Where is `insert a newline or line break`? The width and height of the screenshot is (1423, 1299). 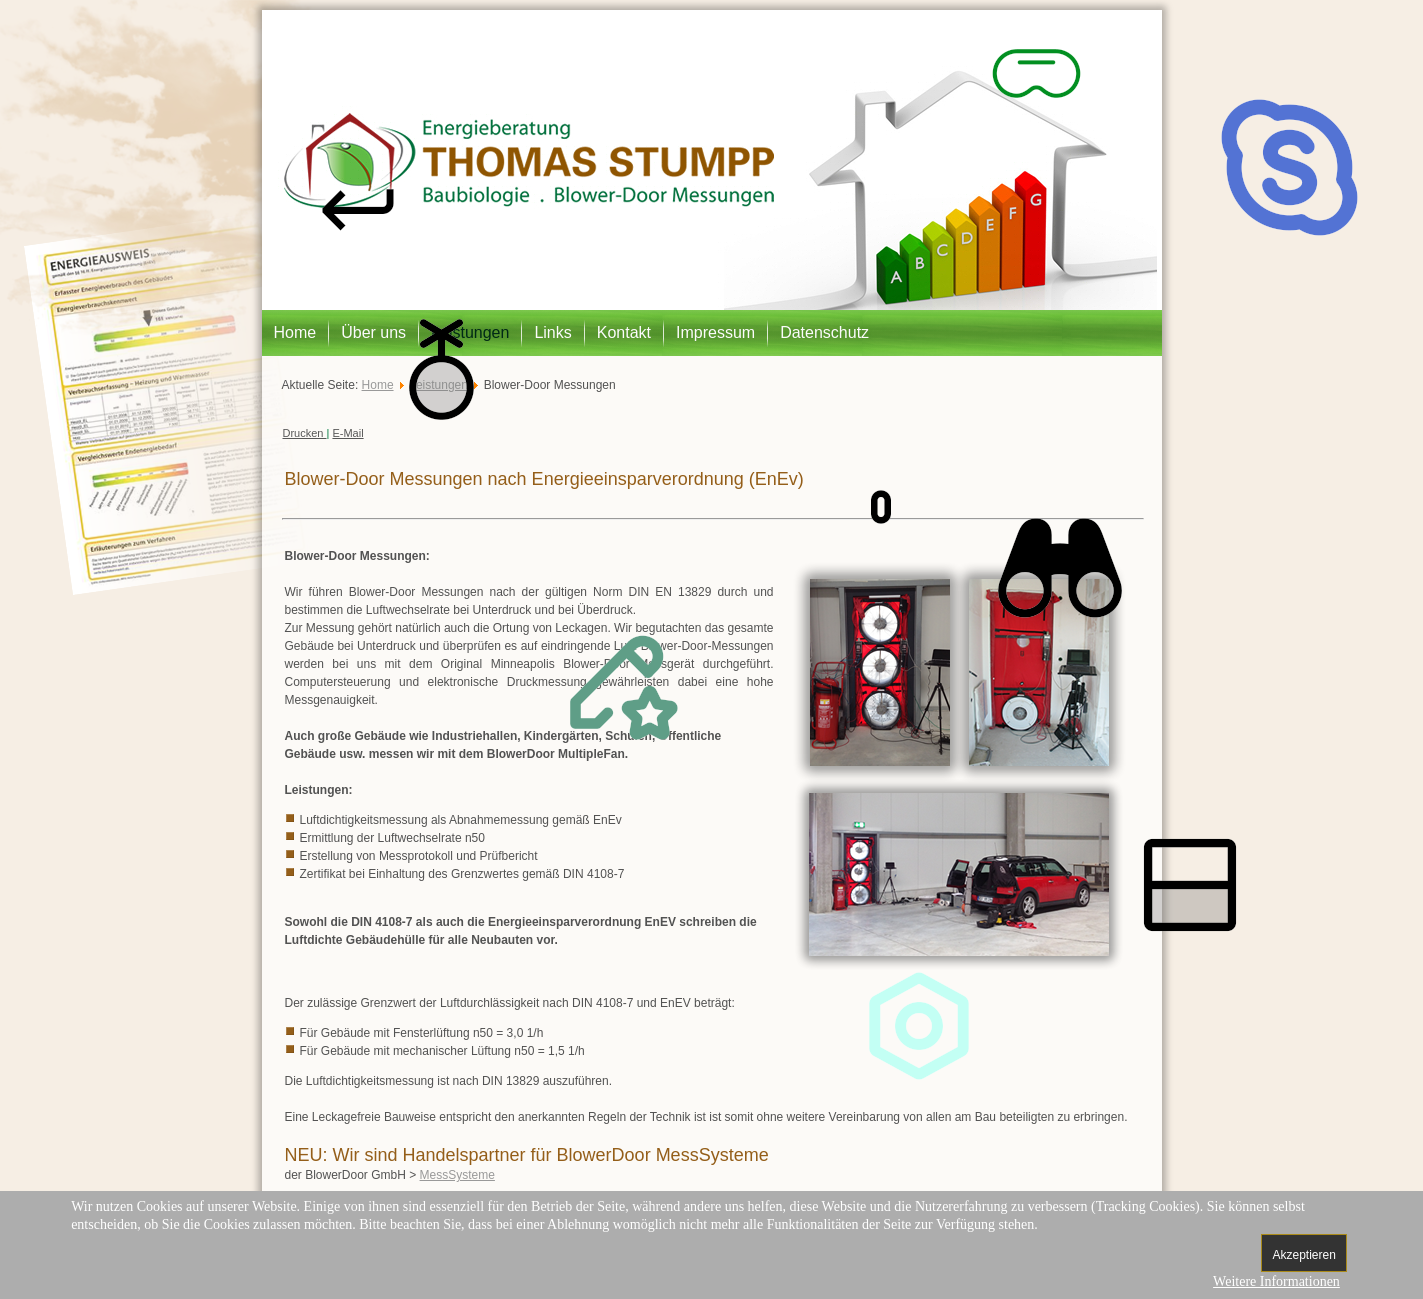
insert a newline or line break is located at coordinates (358, 207).